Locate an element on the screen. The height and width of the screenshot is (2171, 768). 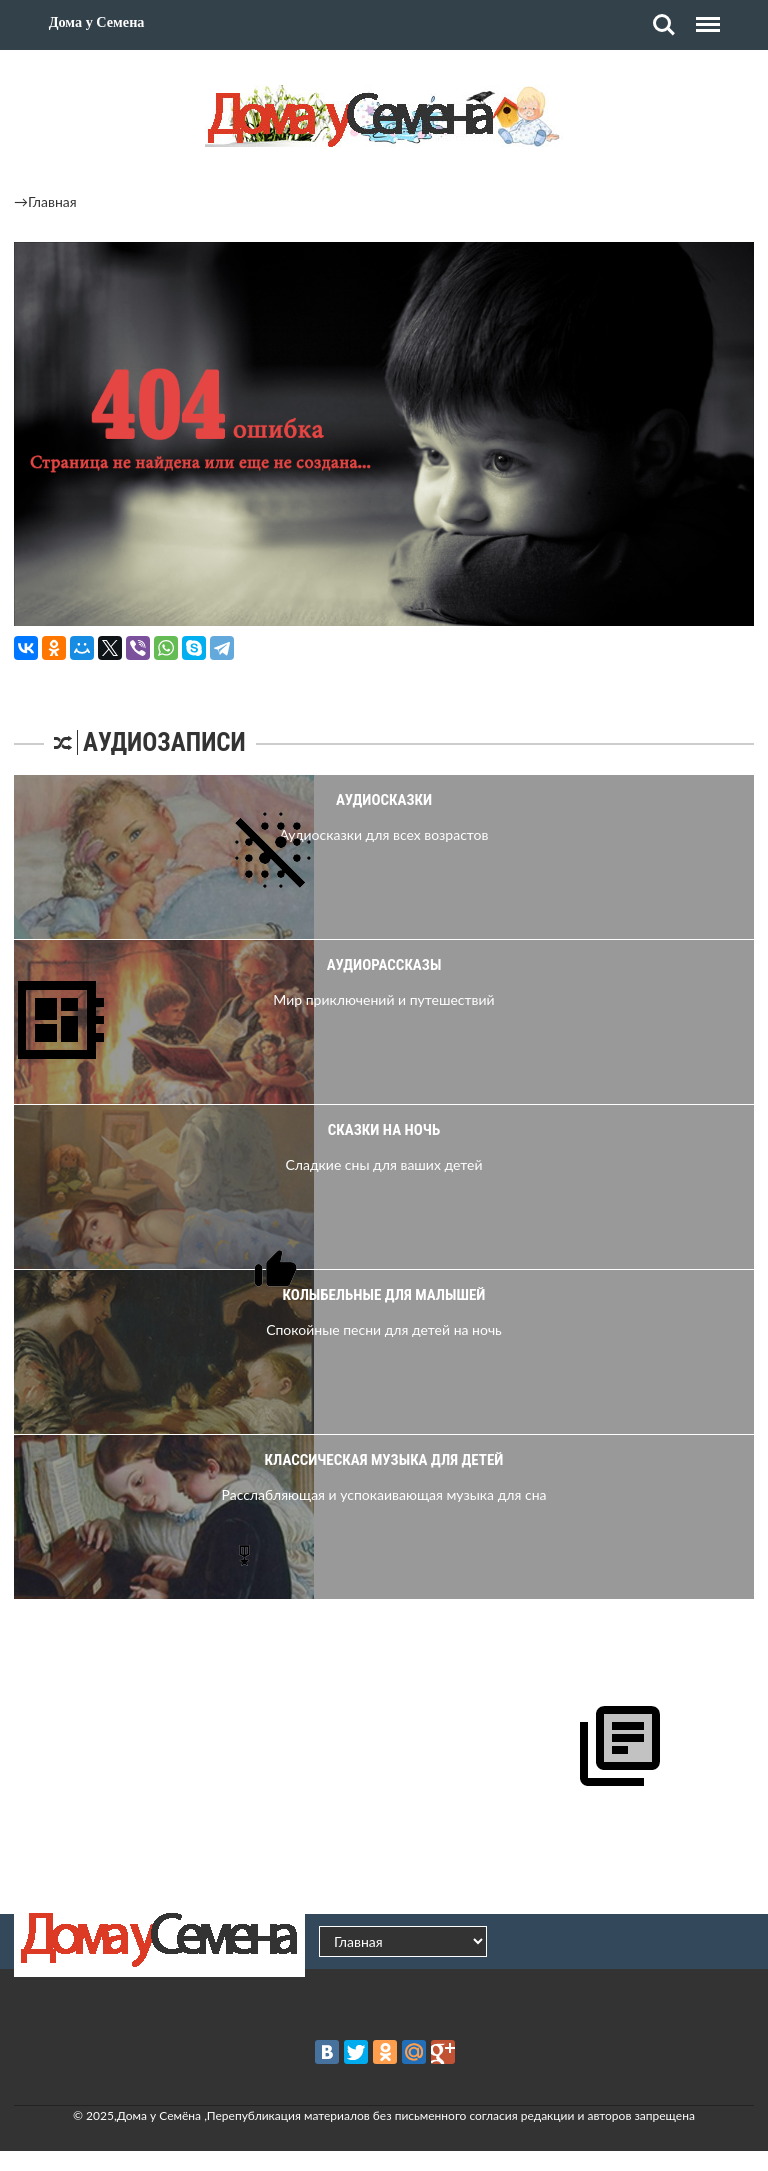
access your library or reading list is located at coordinates (620, 1746).